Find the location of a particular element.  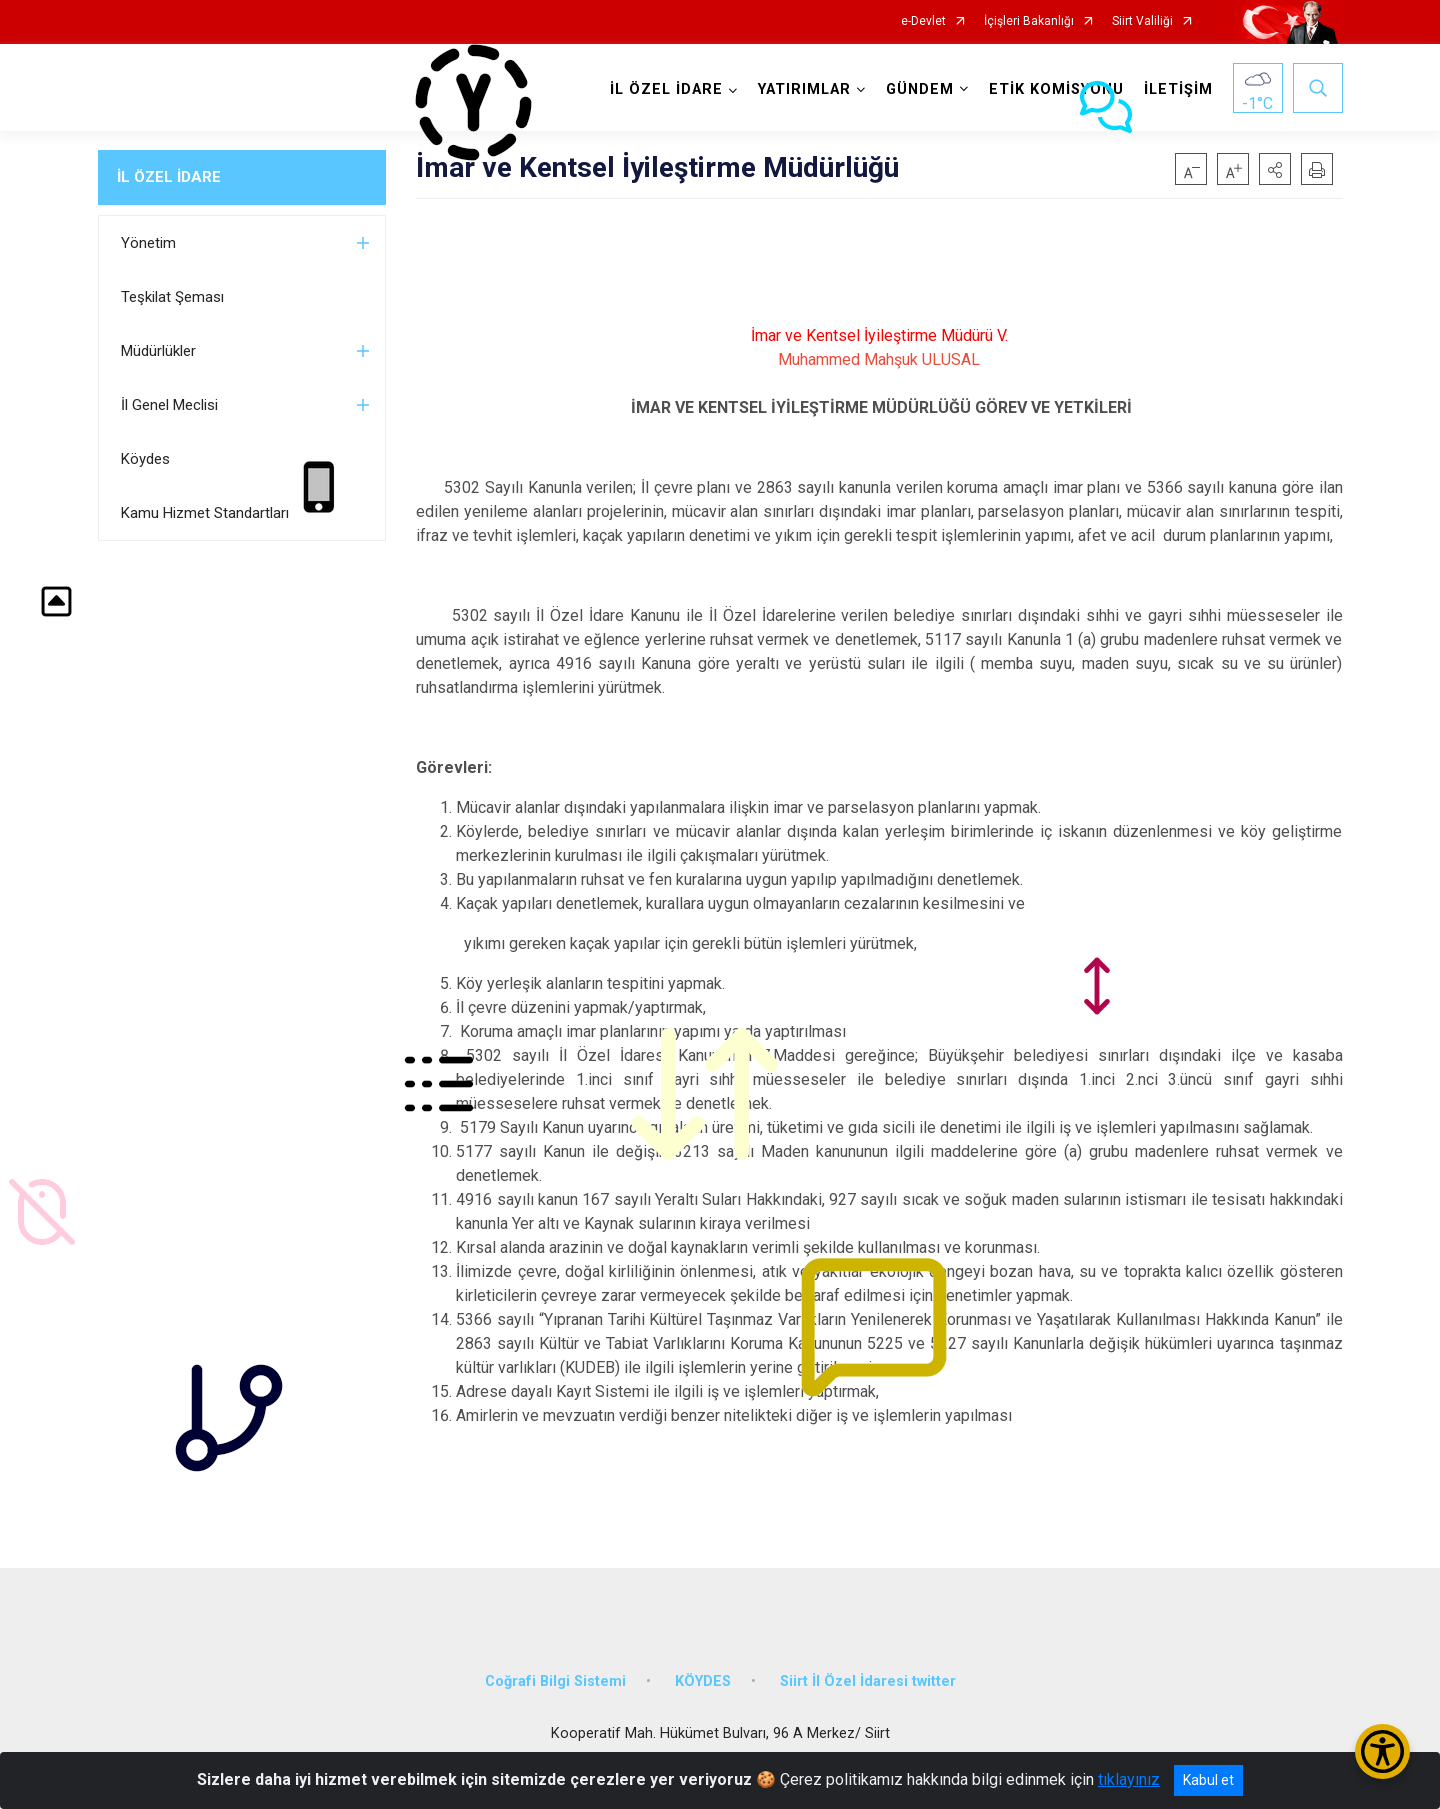

mouse input disabled is located at coordinates (42, 1212).